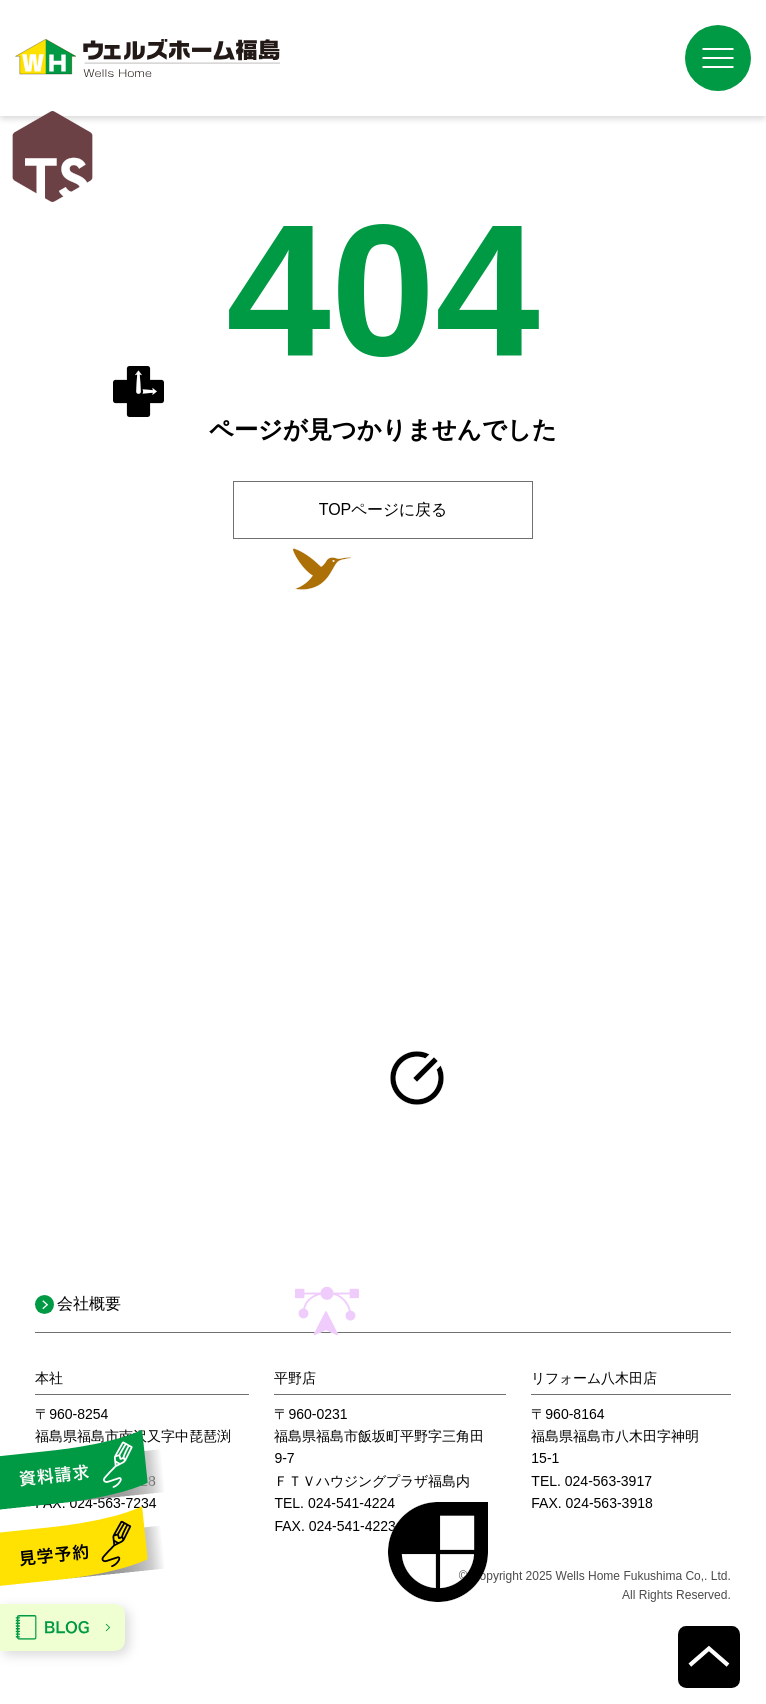 The height and width of the screenshot is (1704, 766). I want to click on SVGtrace logo, so click(327, 1311).